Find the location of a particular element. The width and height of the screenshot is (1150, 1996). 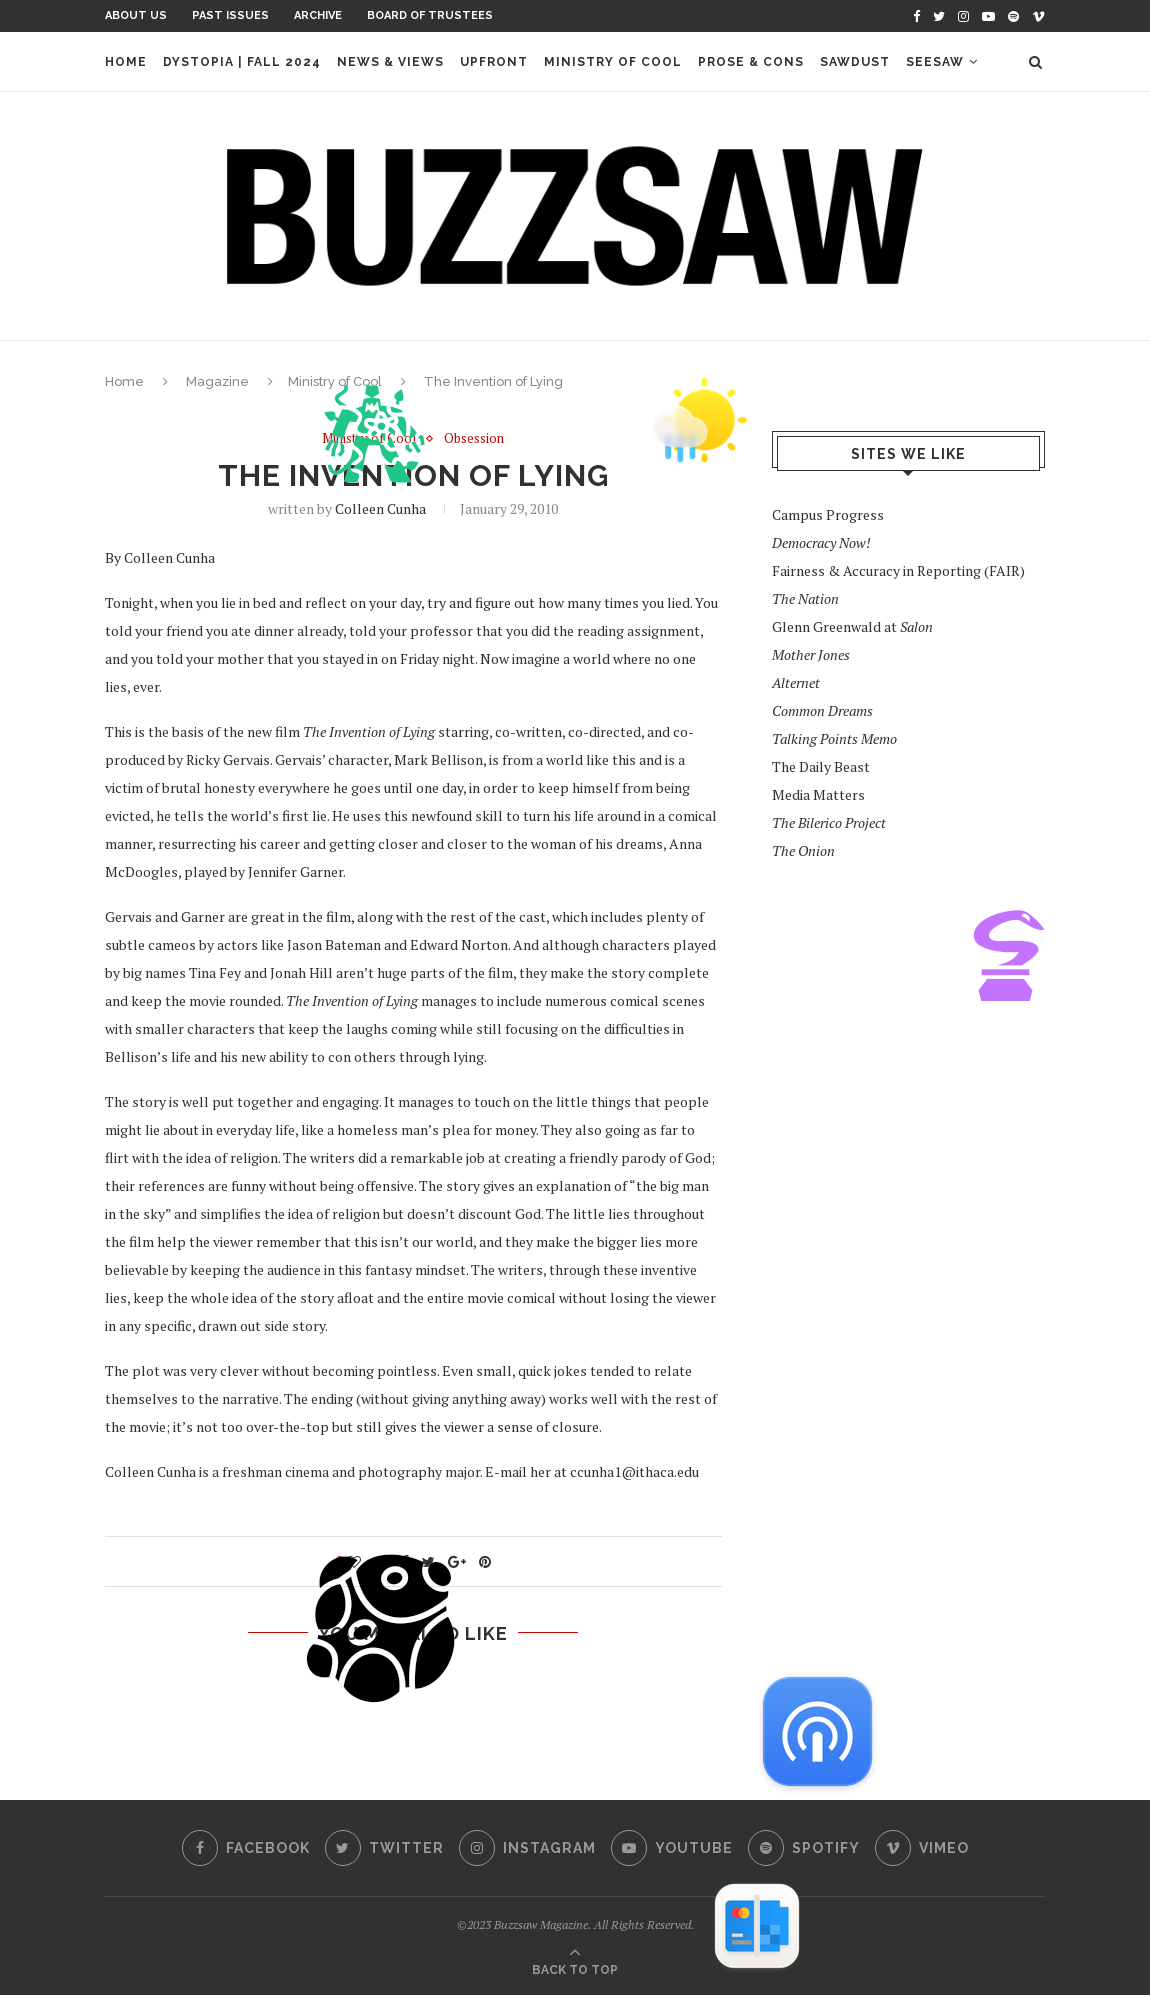

open obfuscate app for redacting sensitive information is located at coordinates (757, 1926).